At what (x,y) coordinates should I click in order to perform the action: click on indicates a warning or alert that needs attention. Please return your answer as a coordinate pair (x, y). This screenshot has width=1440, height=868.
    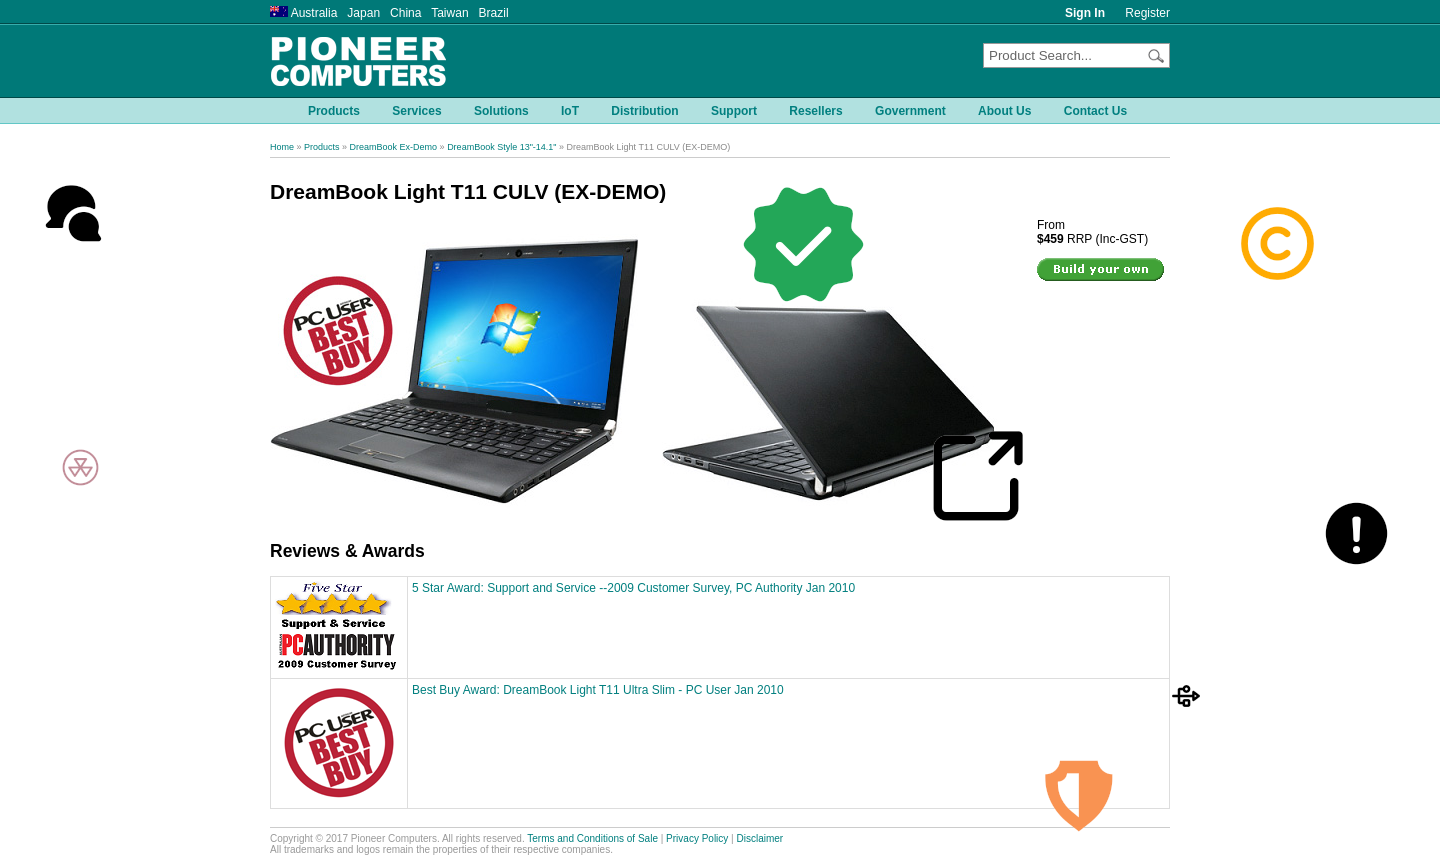
    Looking at the image, I should click on (1356, 533).